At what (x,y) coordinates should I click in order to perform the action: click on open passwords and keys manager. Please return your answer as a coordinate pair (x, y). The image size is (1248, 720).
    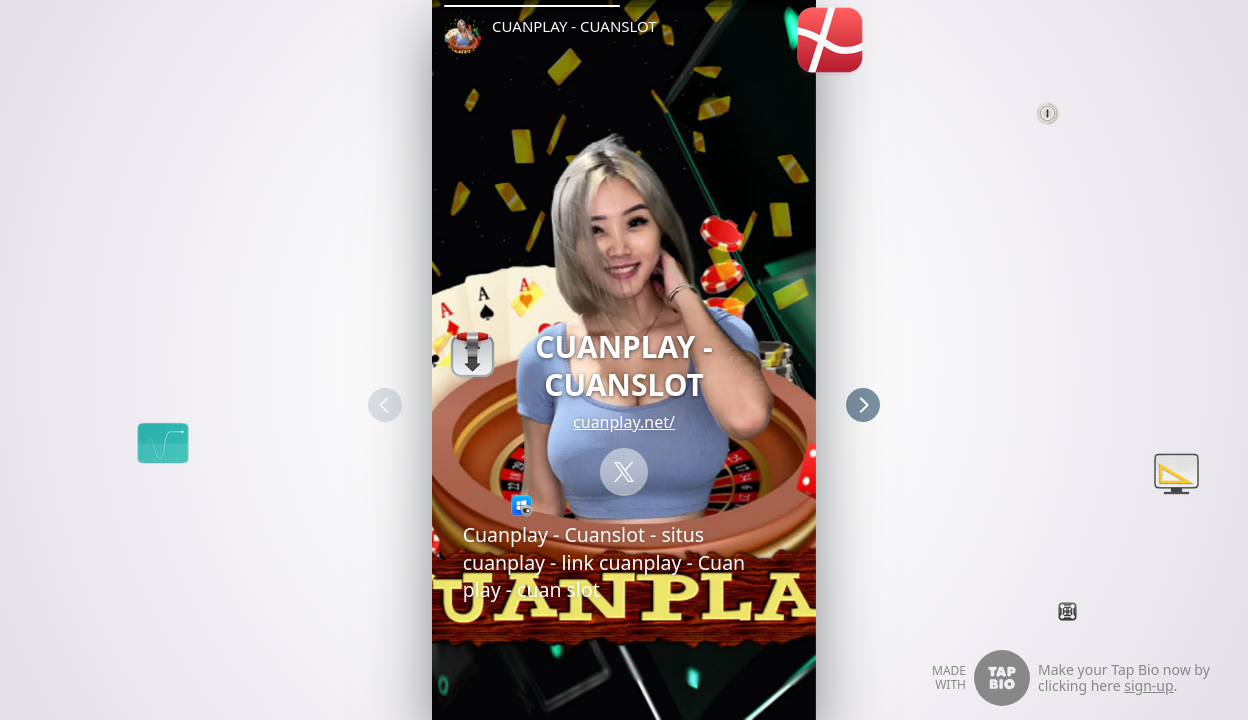
    Looking at the image, I should click on (1047, 113).